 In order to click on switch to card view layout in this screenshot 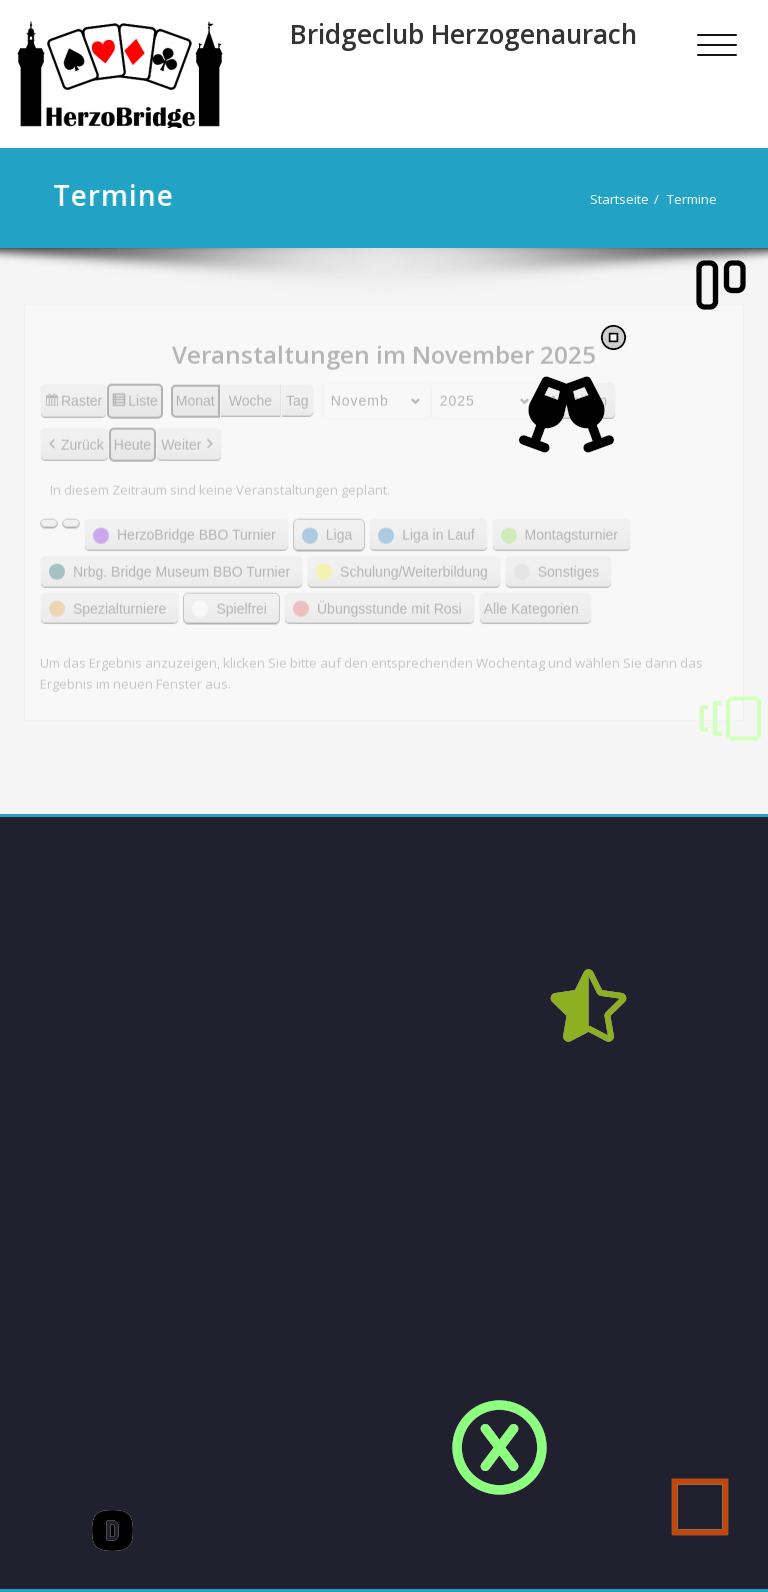, I will do `click(721, 285)`.